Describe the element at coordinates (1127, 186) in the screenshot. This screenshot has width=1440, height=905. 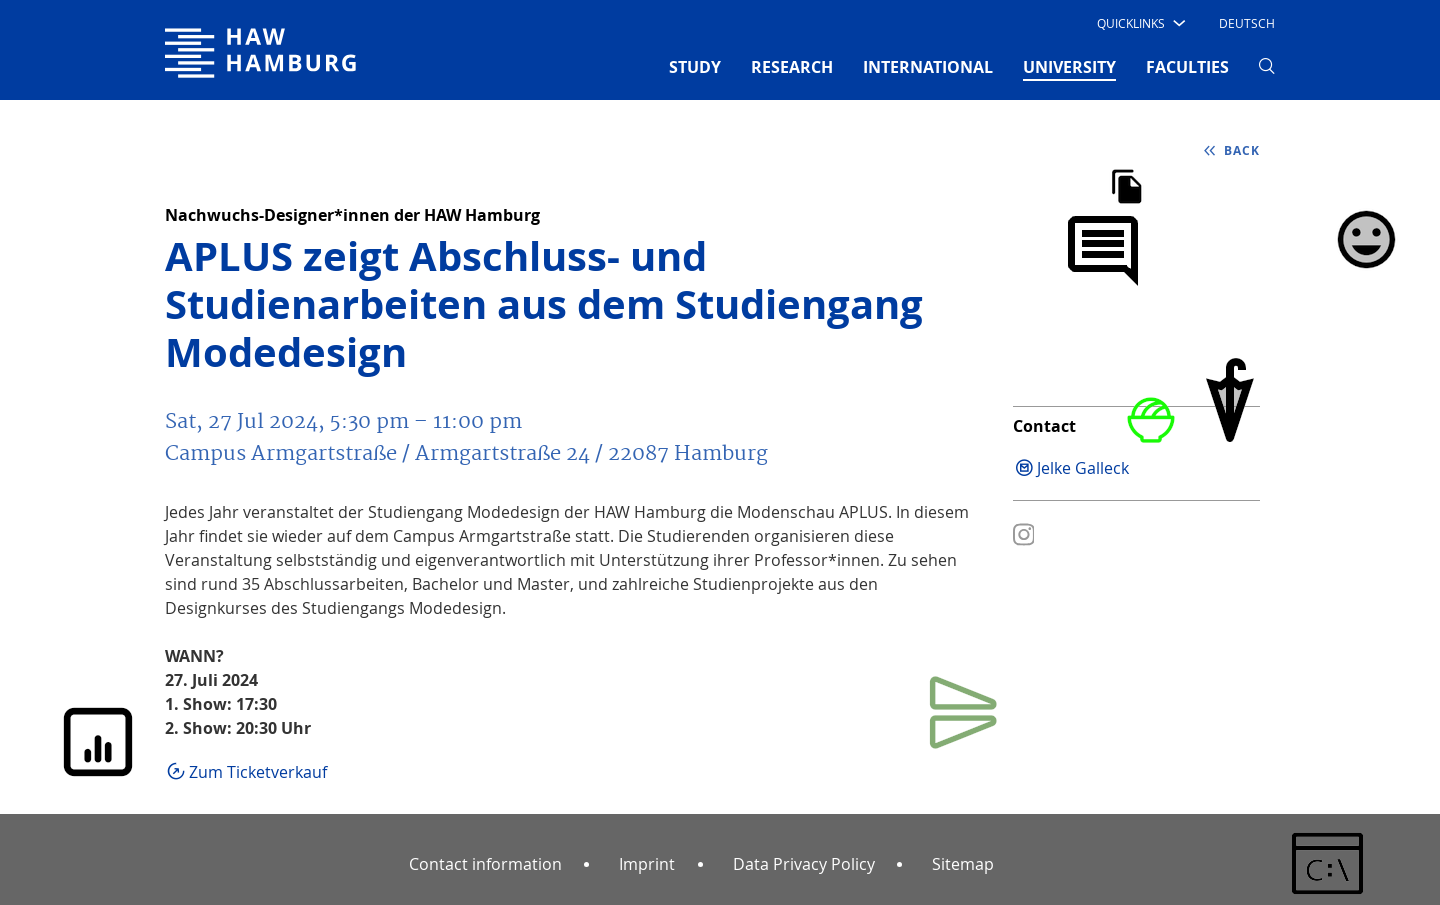
I see `copy file to clipboard` at that location.